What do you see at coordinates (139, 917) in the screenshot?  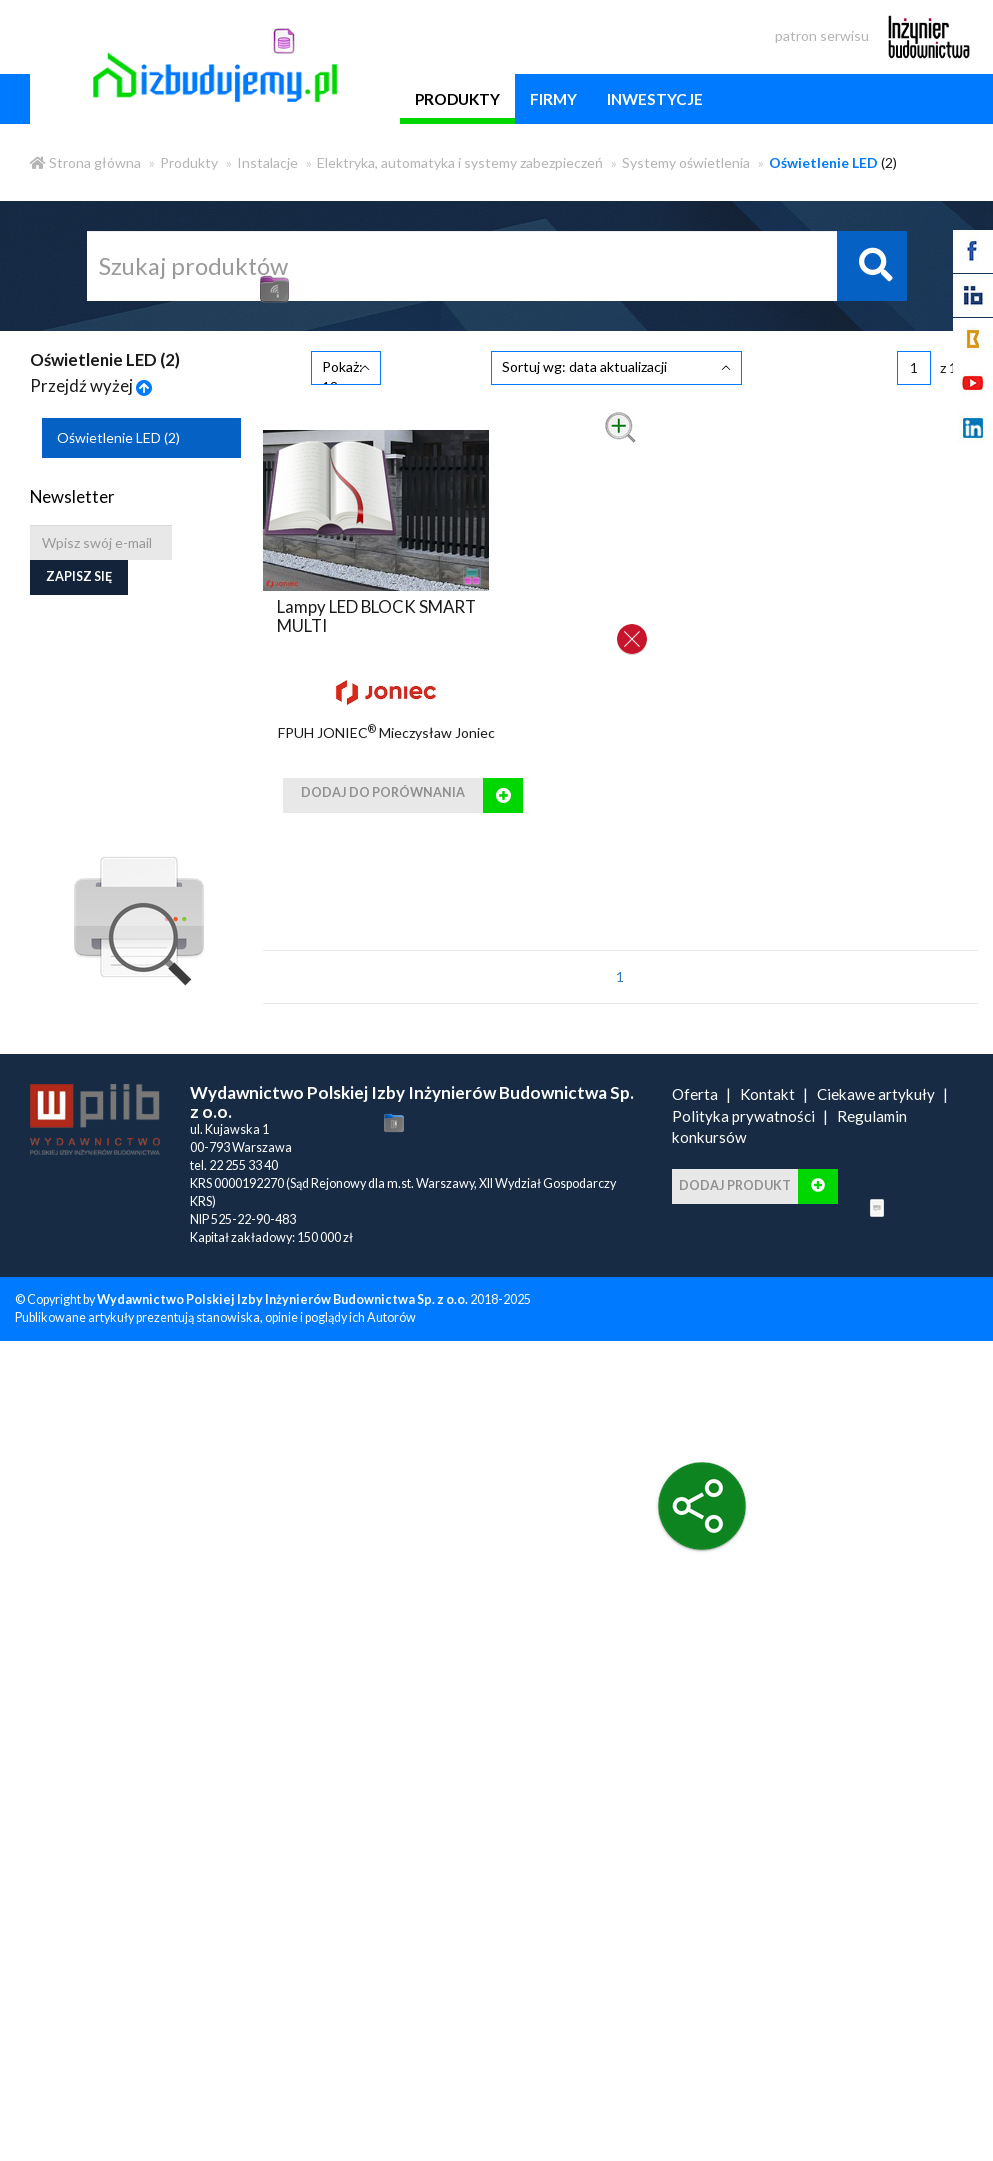 I see `preview document before printing` at bounding box center [139, 917].